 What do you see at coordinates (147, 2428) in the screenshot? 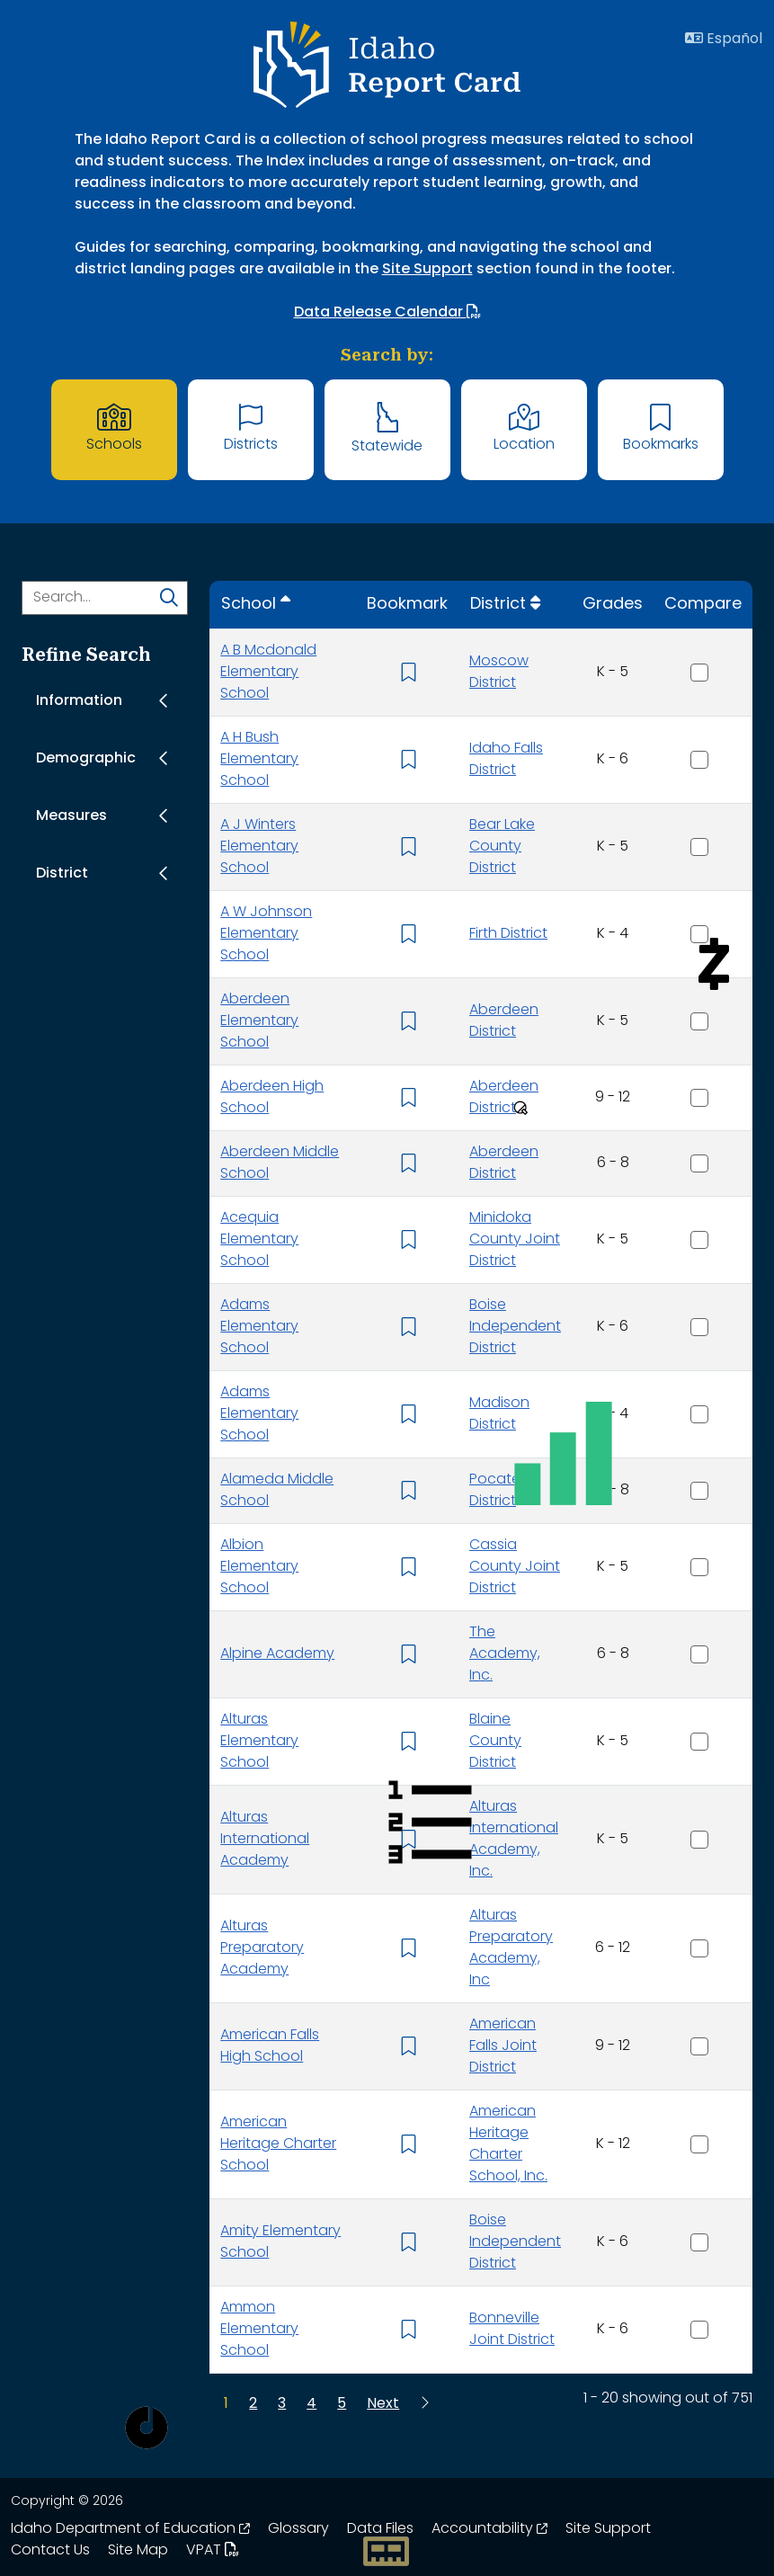
I see `play or access music library` at bounding box center [147, 2428].